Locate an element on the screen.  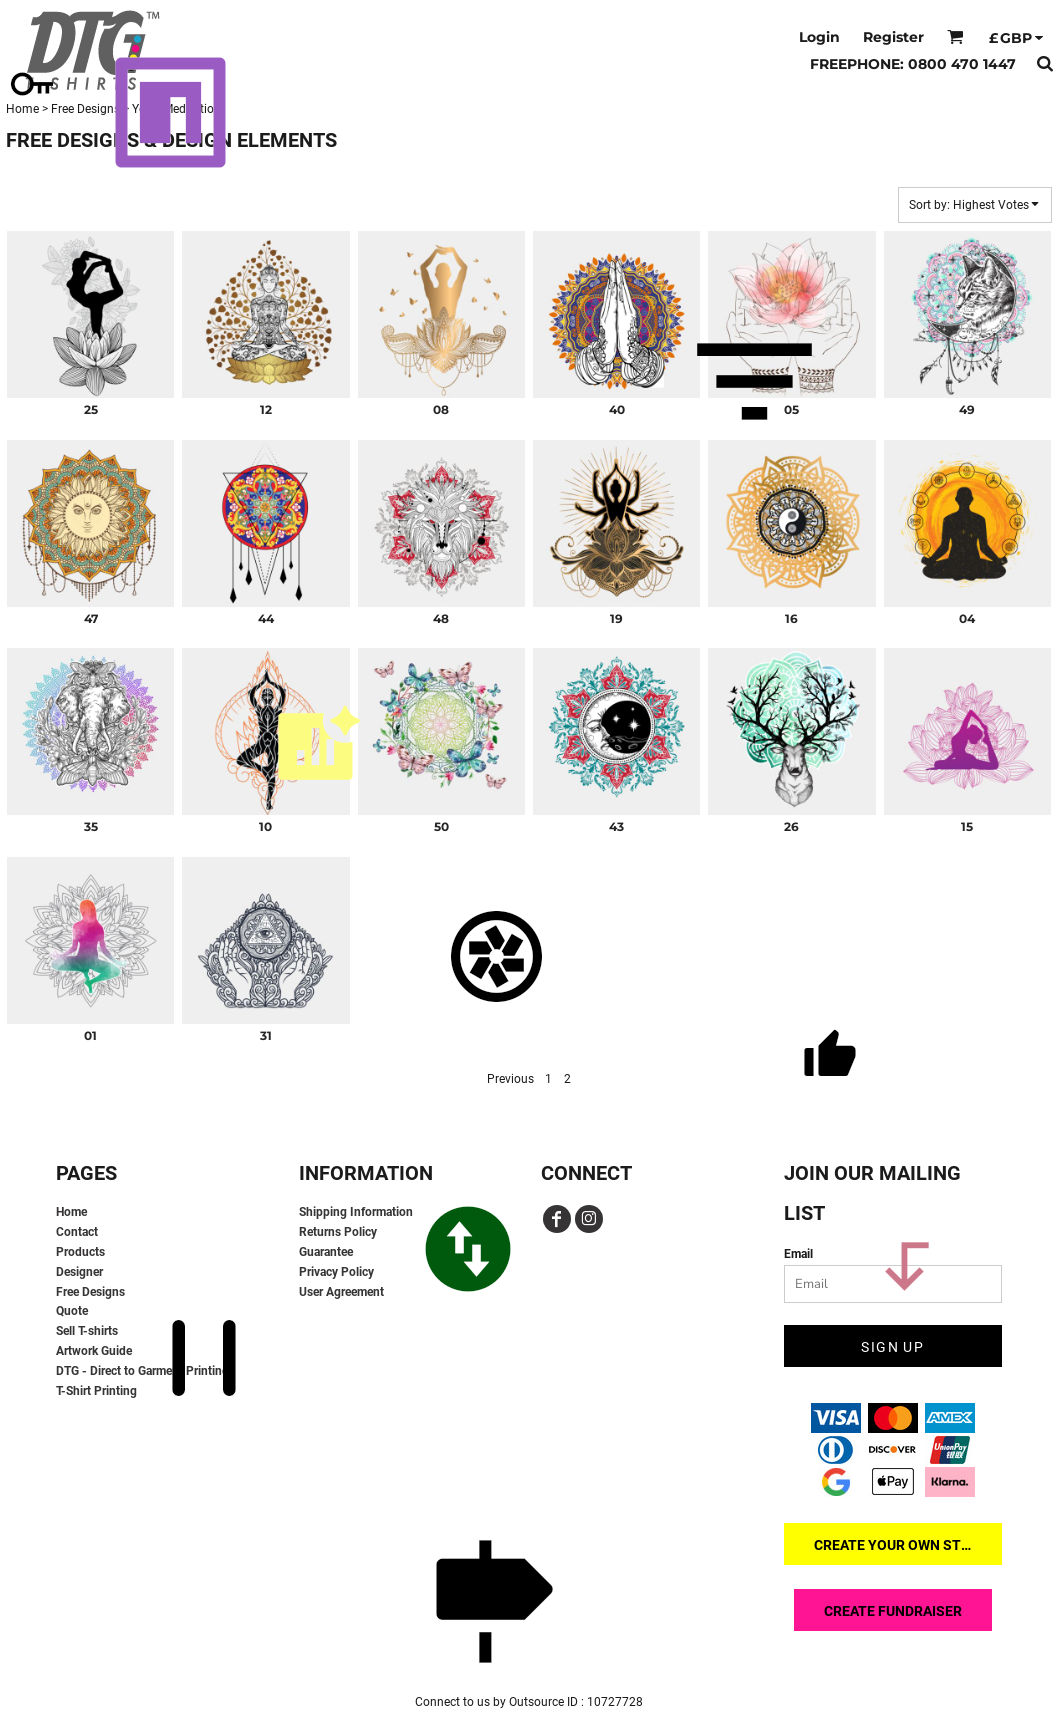
swap or exchange currencies is located at coordinates (468, 1249).